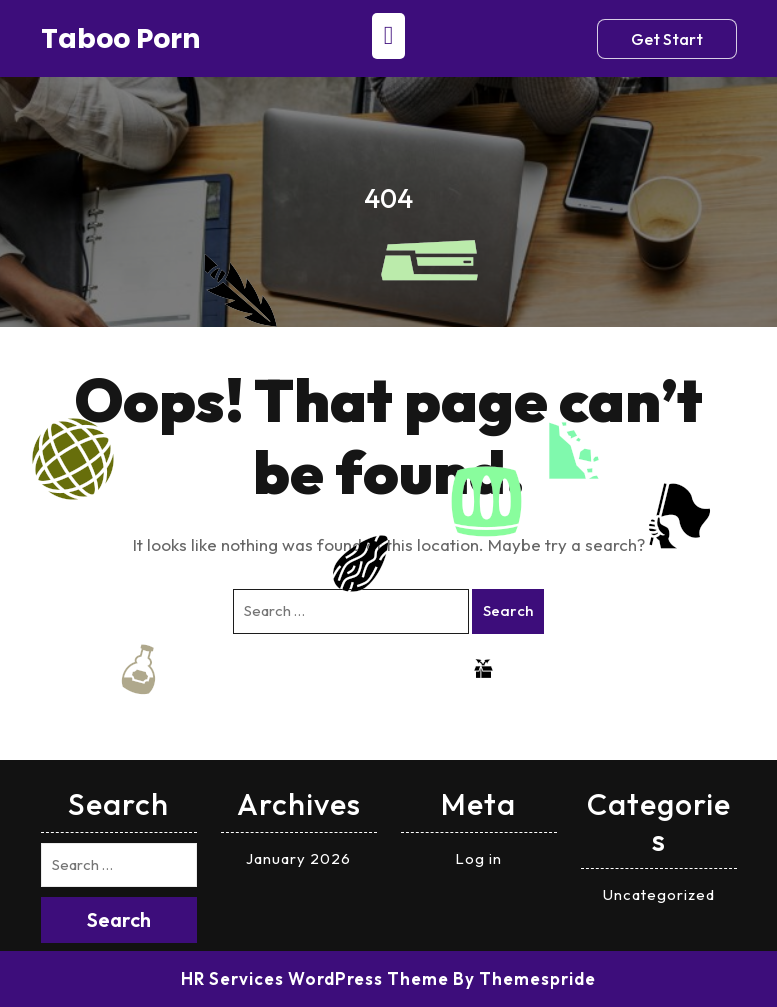  What do you see at coordinates (240, 290) in the screenshot?
I see `equip a spear weapon in game` at bounding box center [240, 290].